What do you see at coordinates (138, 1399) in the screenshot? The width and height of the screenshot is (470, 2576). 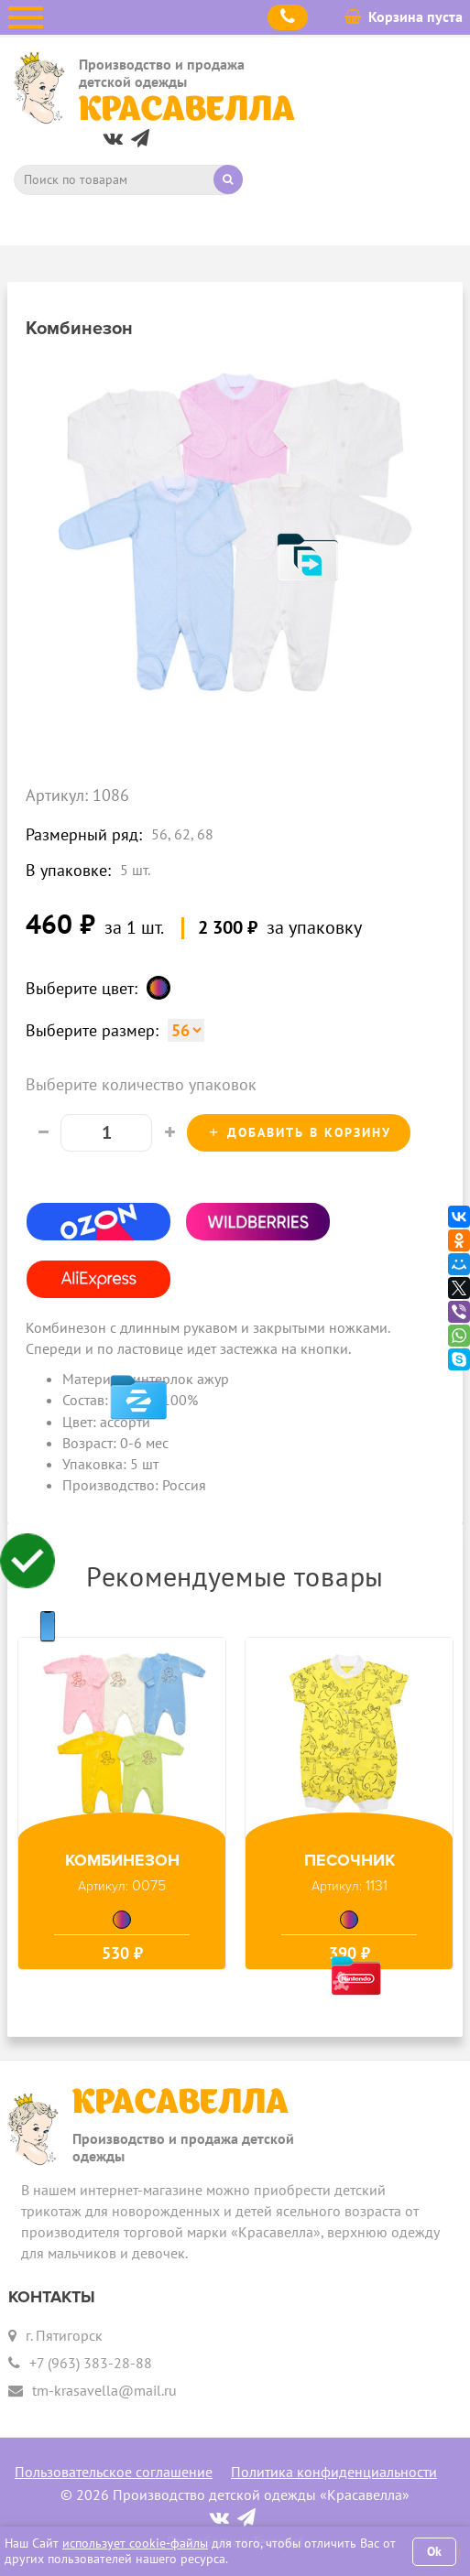 I see `open zorin os system folder` at bounding box center [138, 1399].